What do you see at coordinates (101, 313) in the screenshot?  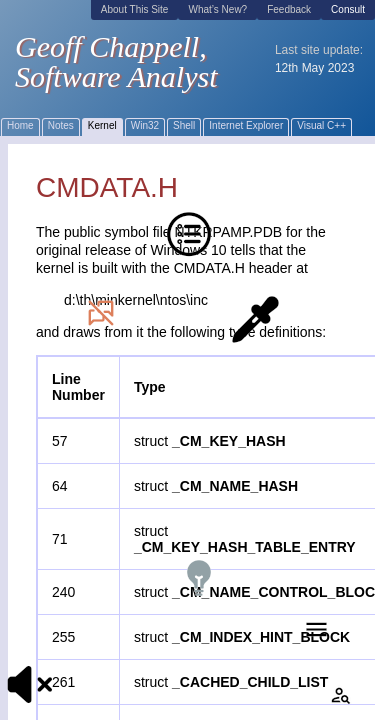 I see `mute or disable message notifications` at bounding box center [101, 313].